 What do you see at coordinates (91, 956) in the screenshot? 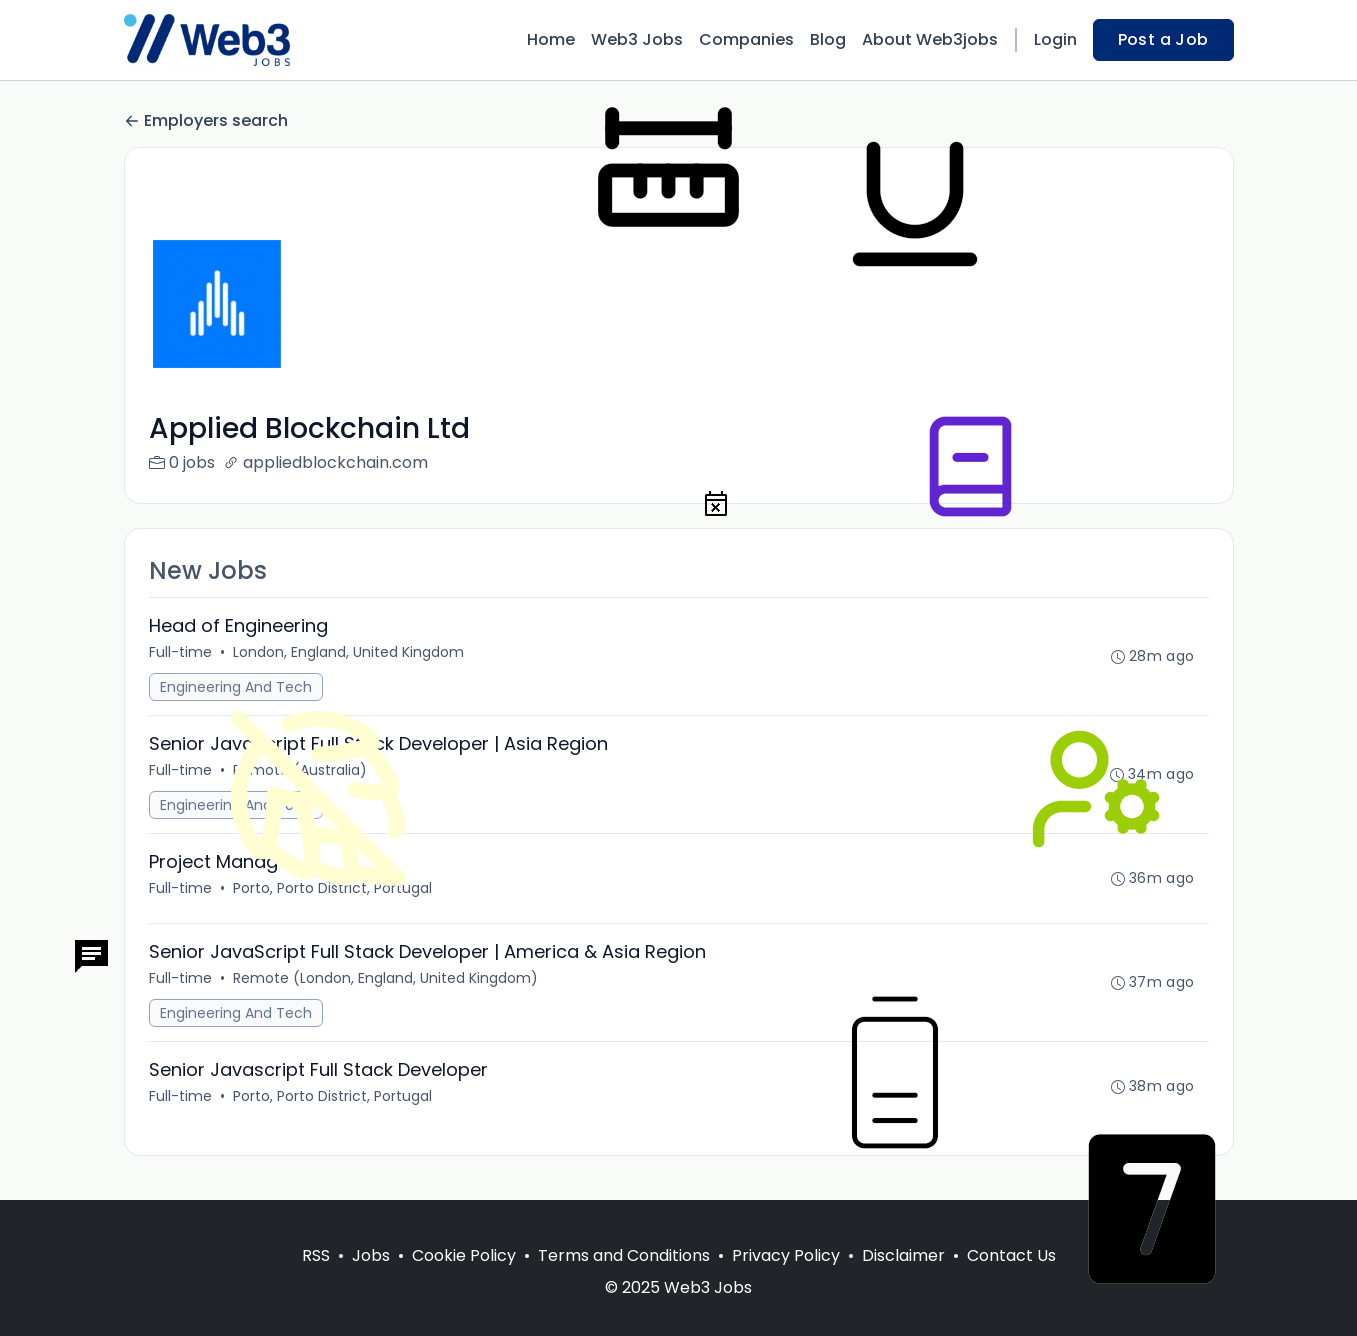
I see `open chat or messaging` at bounding box center [91, 956].